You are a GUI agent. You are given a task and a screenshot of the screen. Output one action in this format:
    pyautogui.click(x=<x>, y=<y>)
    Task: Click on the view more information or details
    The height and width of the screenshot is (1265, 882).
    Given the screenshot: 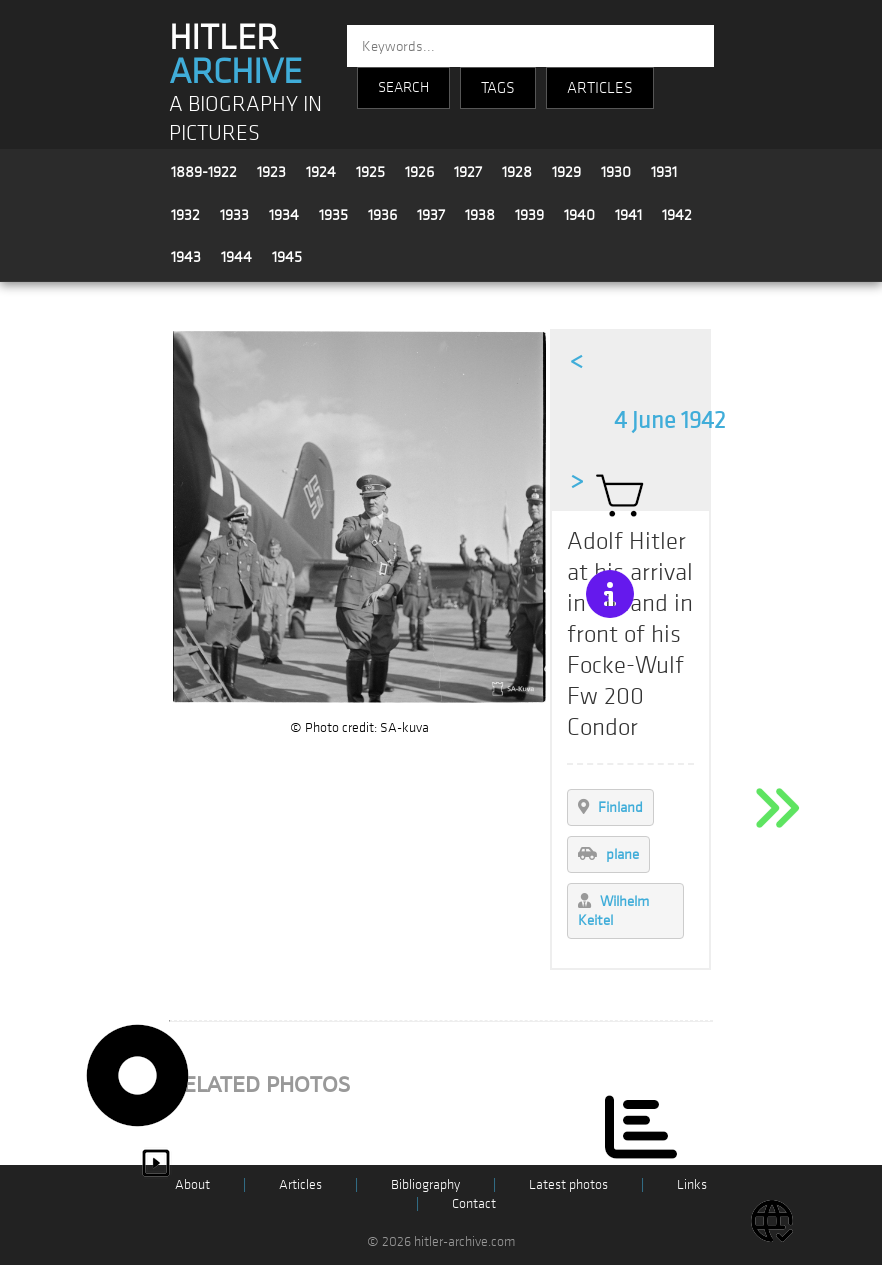 What is the action you would take?
    pyautogui.click(x=610, y=594)
    